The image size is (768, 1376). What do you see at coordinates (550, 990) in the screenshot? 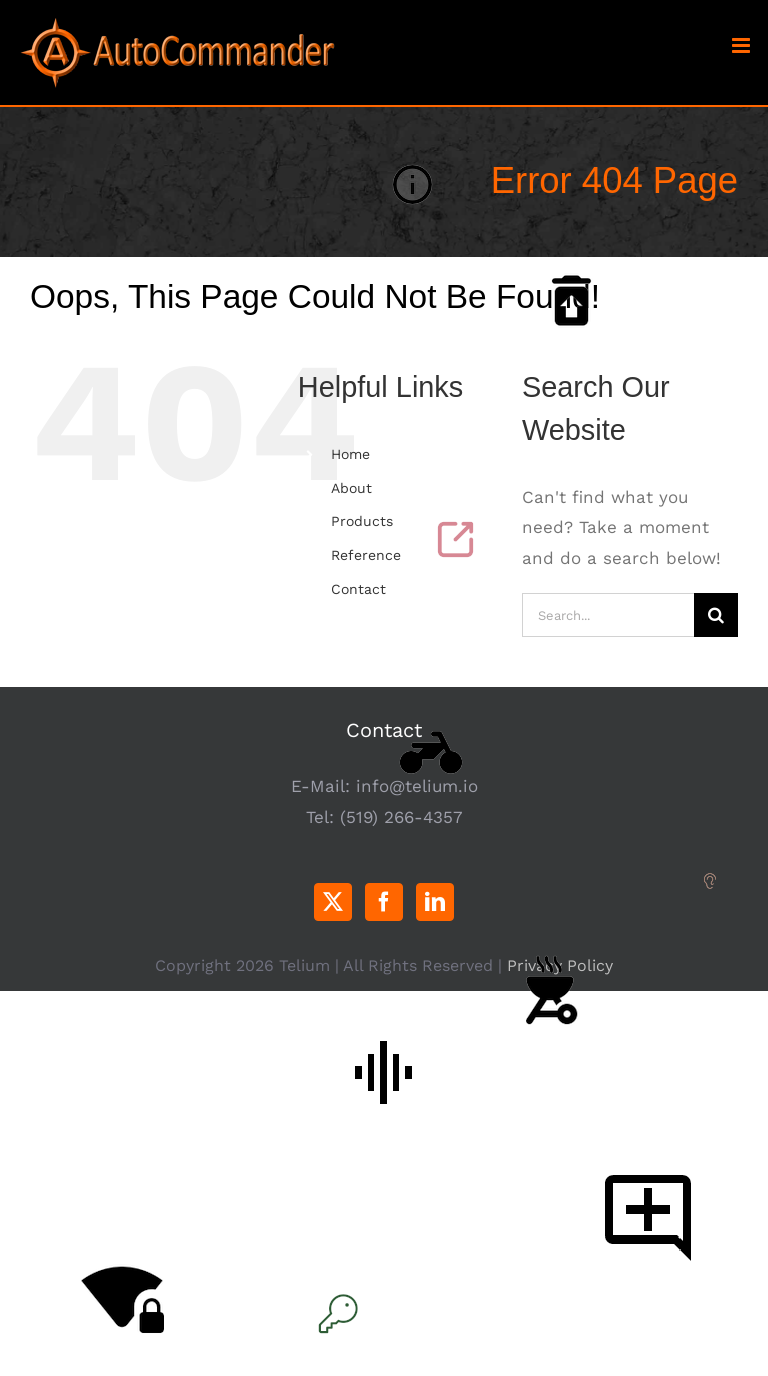
I see `access outdoor grilling or barbecue features` at bounding box center [550, 990].